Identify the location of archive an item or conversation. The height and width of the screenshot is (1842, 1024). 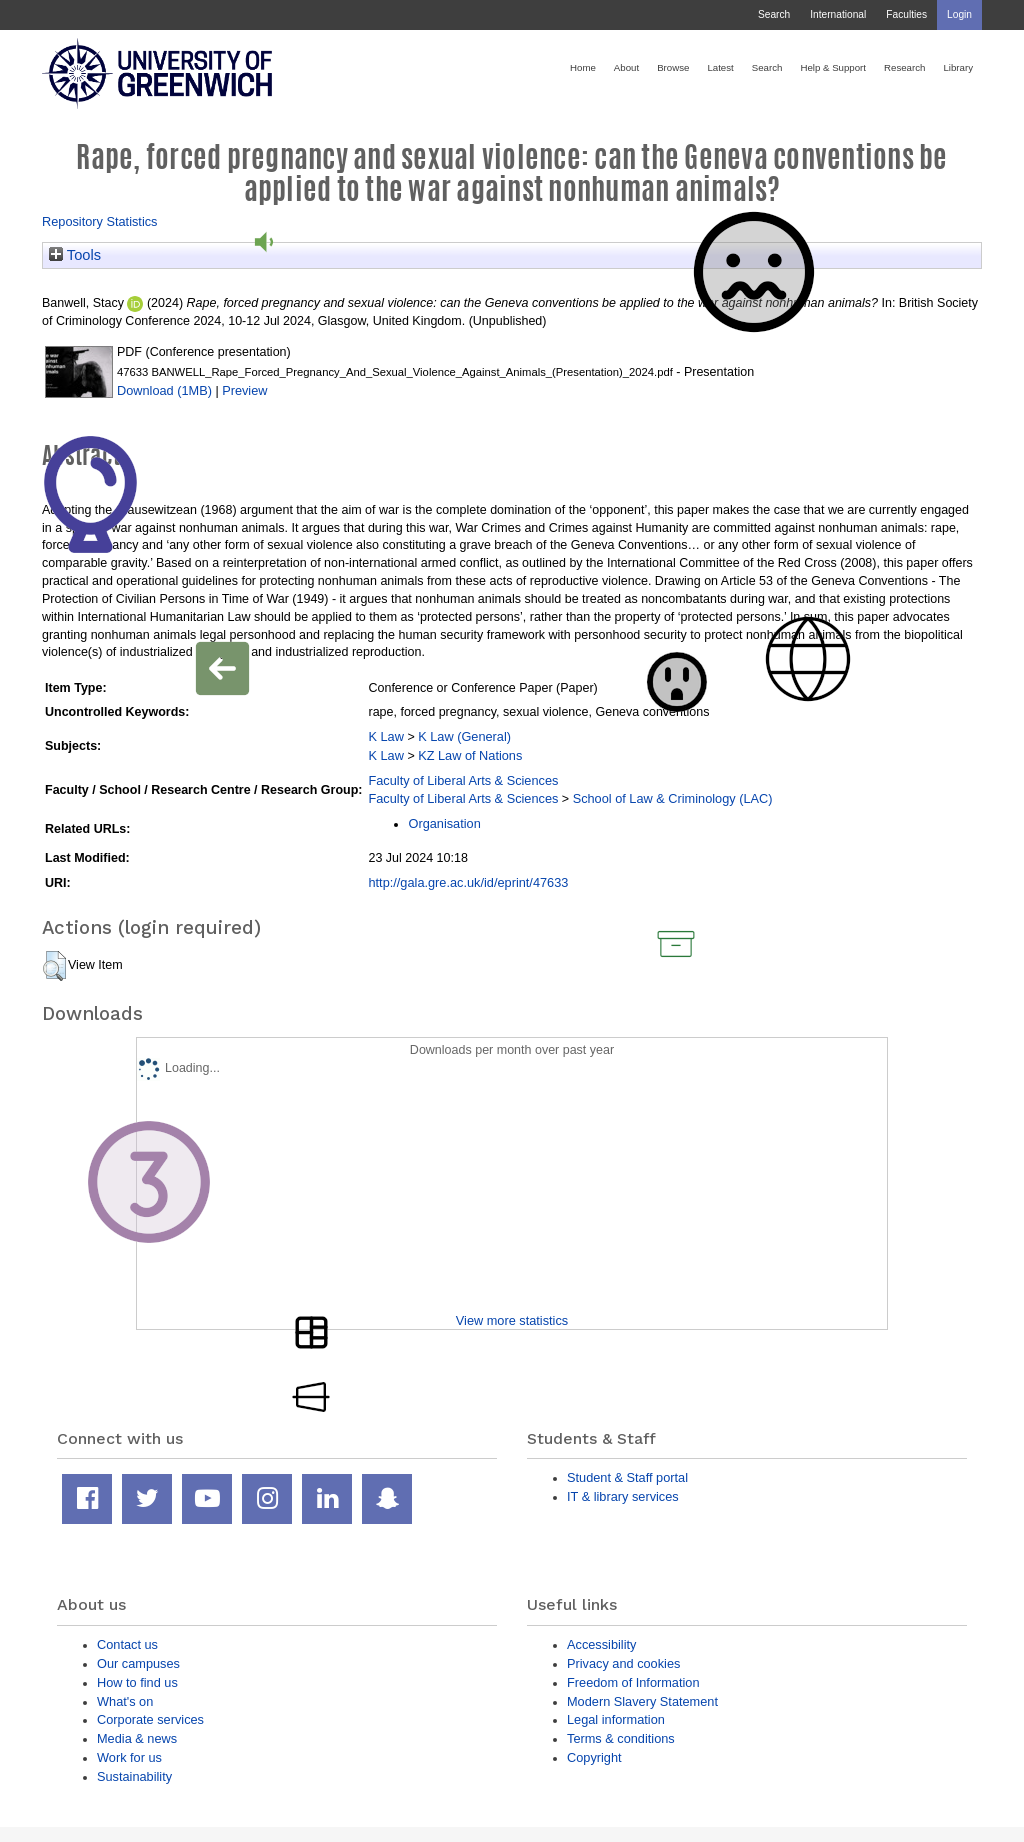
(676, 944).